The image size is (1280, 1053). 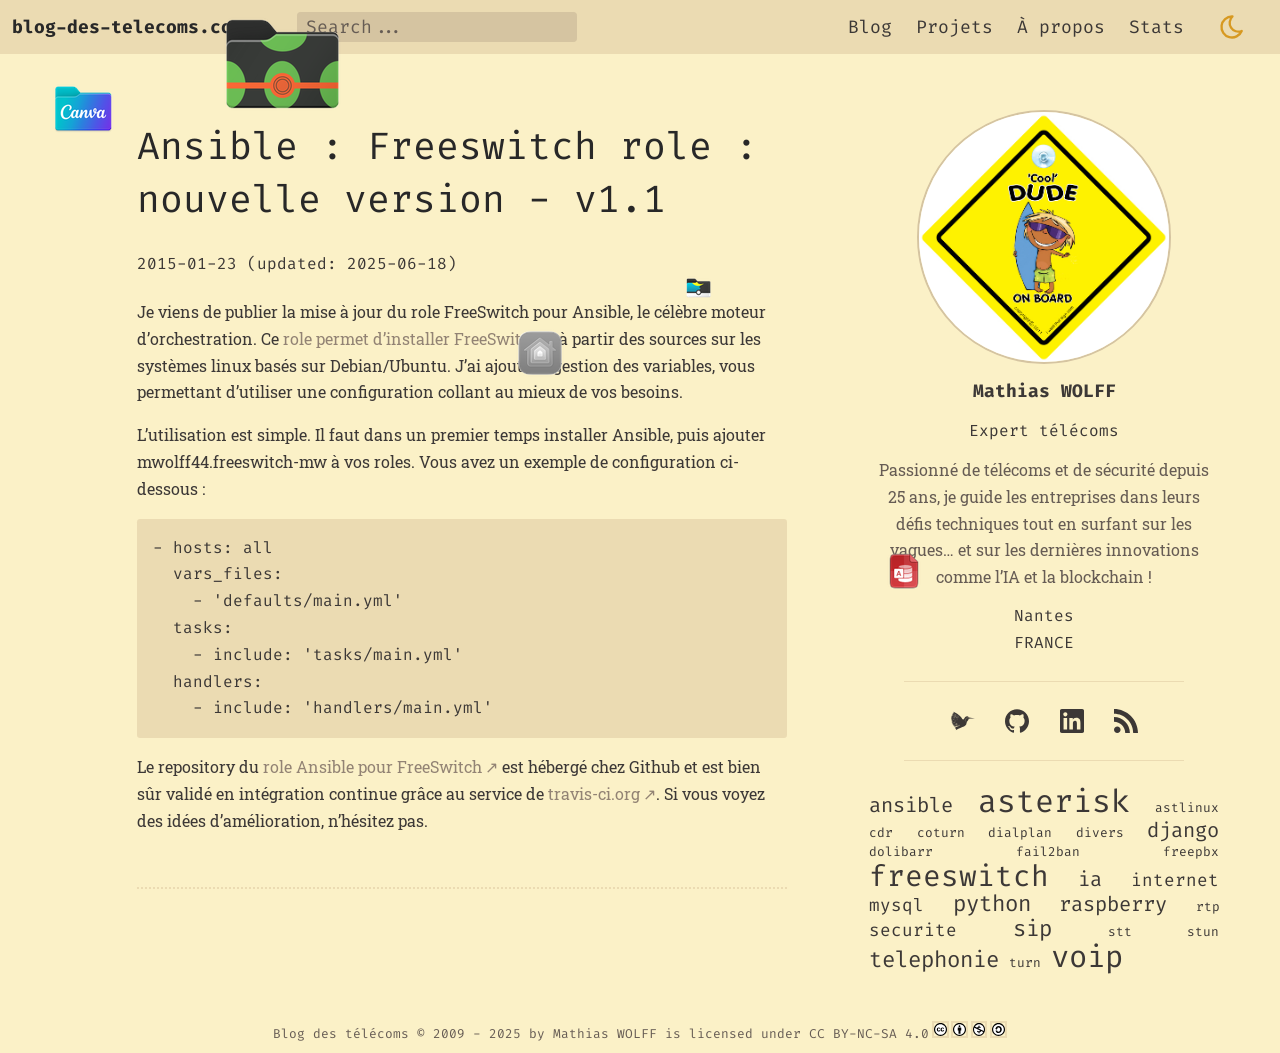 I want to click on open folder containing pokémon dusk ball themed content, so click(x=282, y=67).